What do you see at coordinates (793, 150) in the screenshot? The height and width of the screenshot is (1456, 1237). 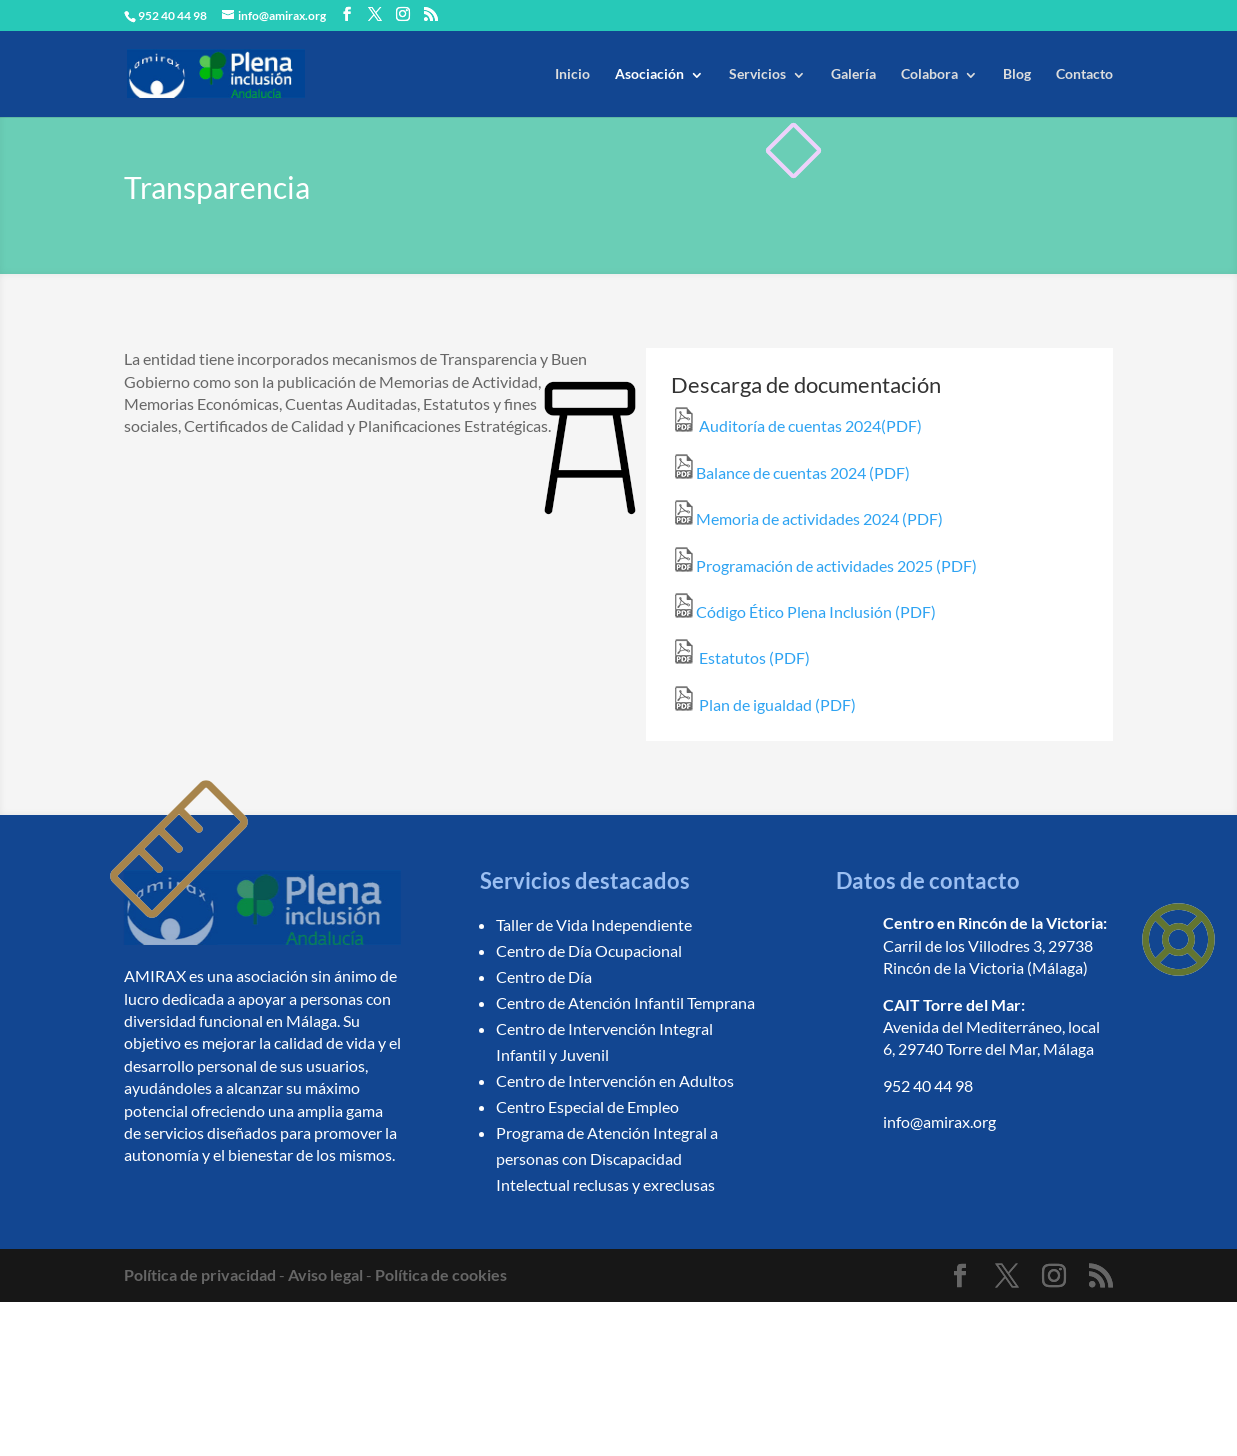 I see `indicates premium or exclusive content` at bounding box center [793, 150].